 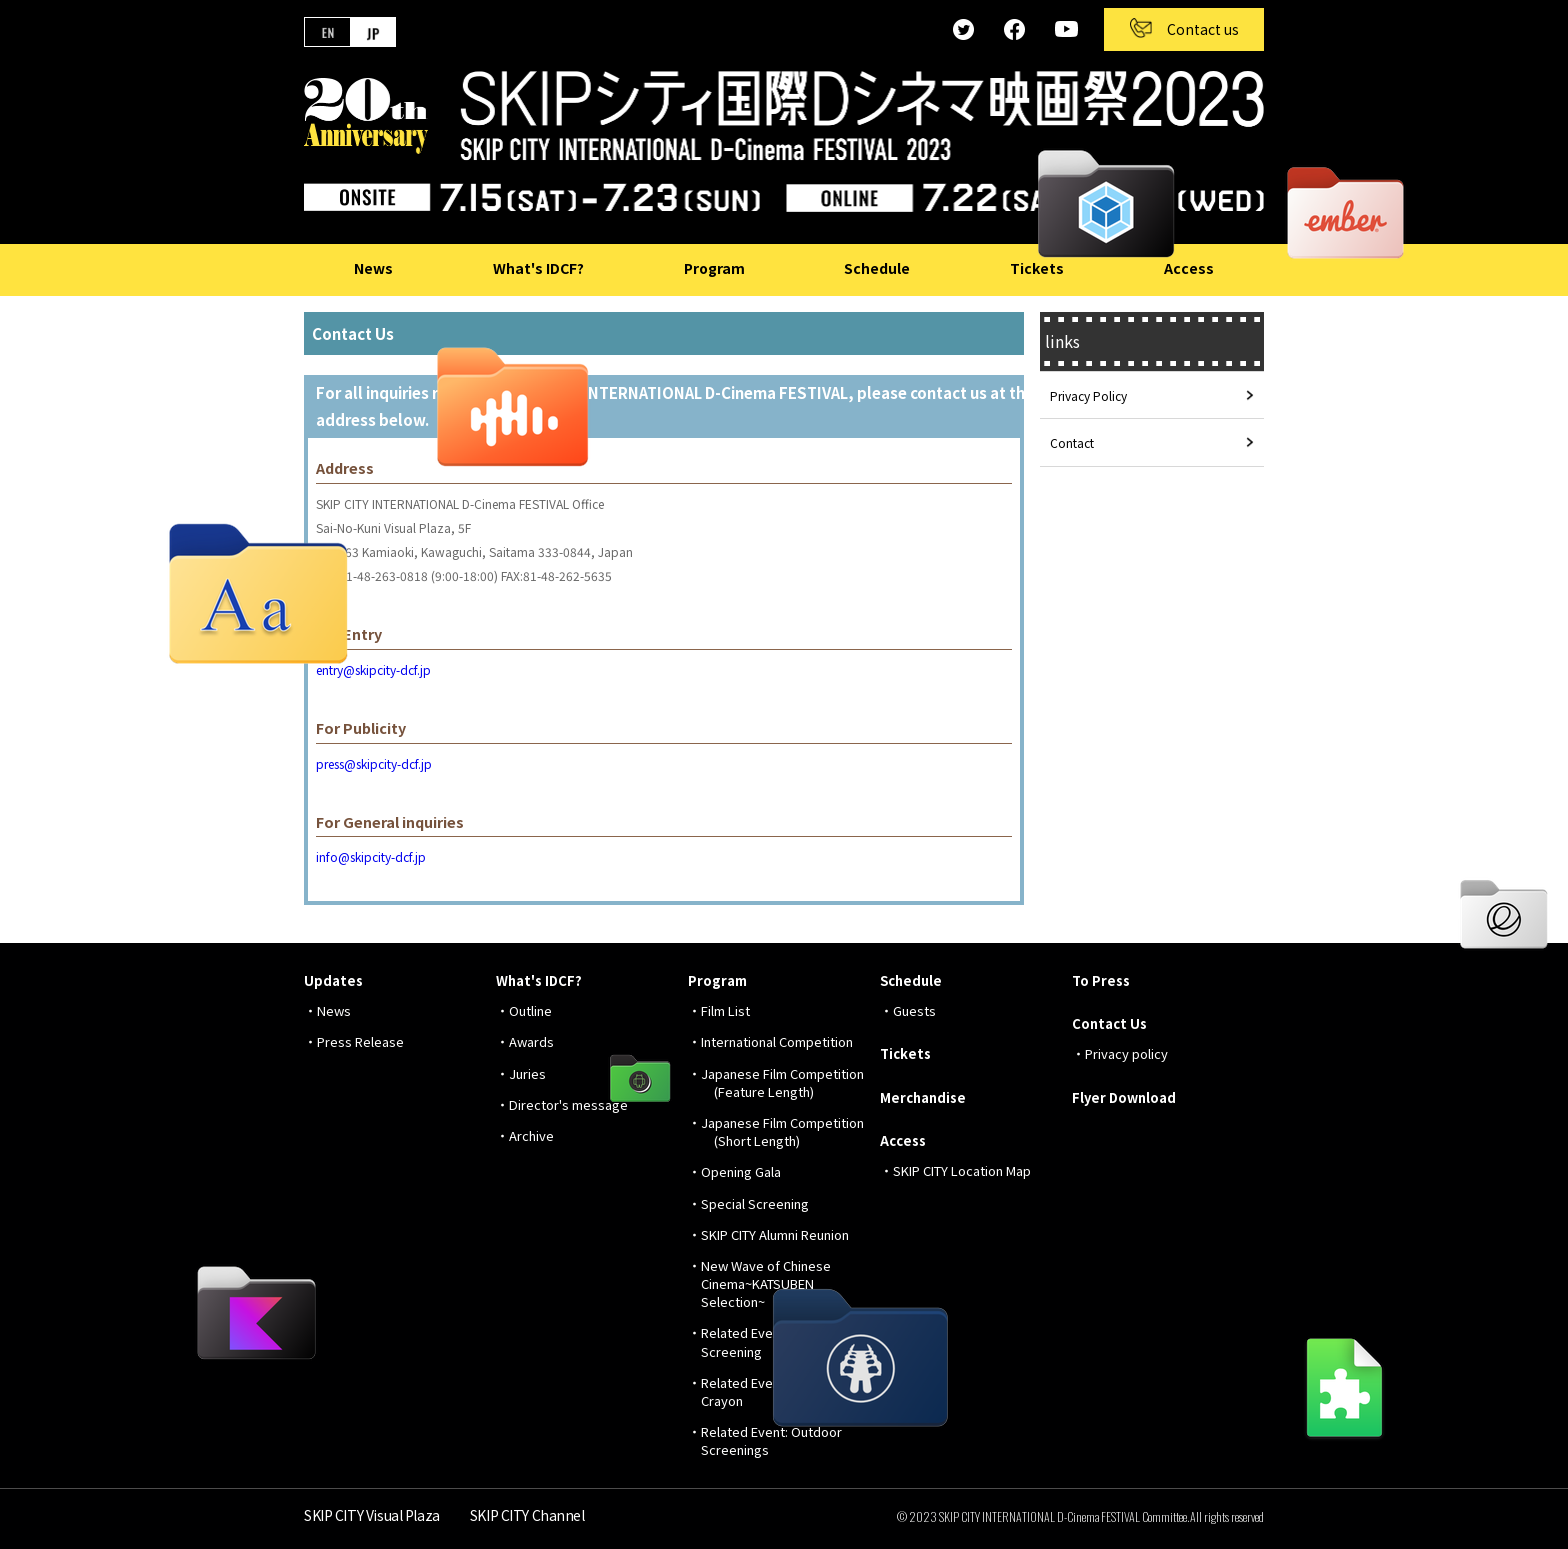 I want to click on open castbox podcast downloads folder, so click(x=512, y=411).